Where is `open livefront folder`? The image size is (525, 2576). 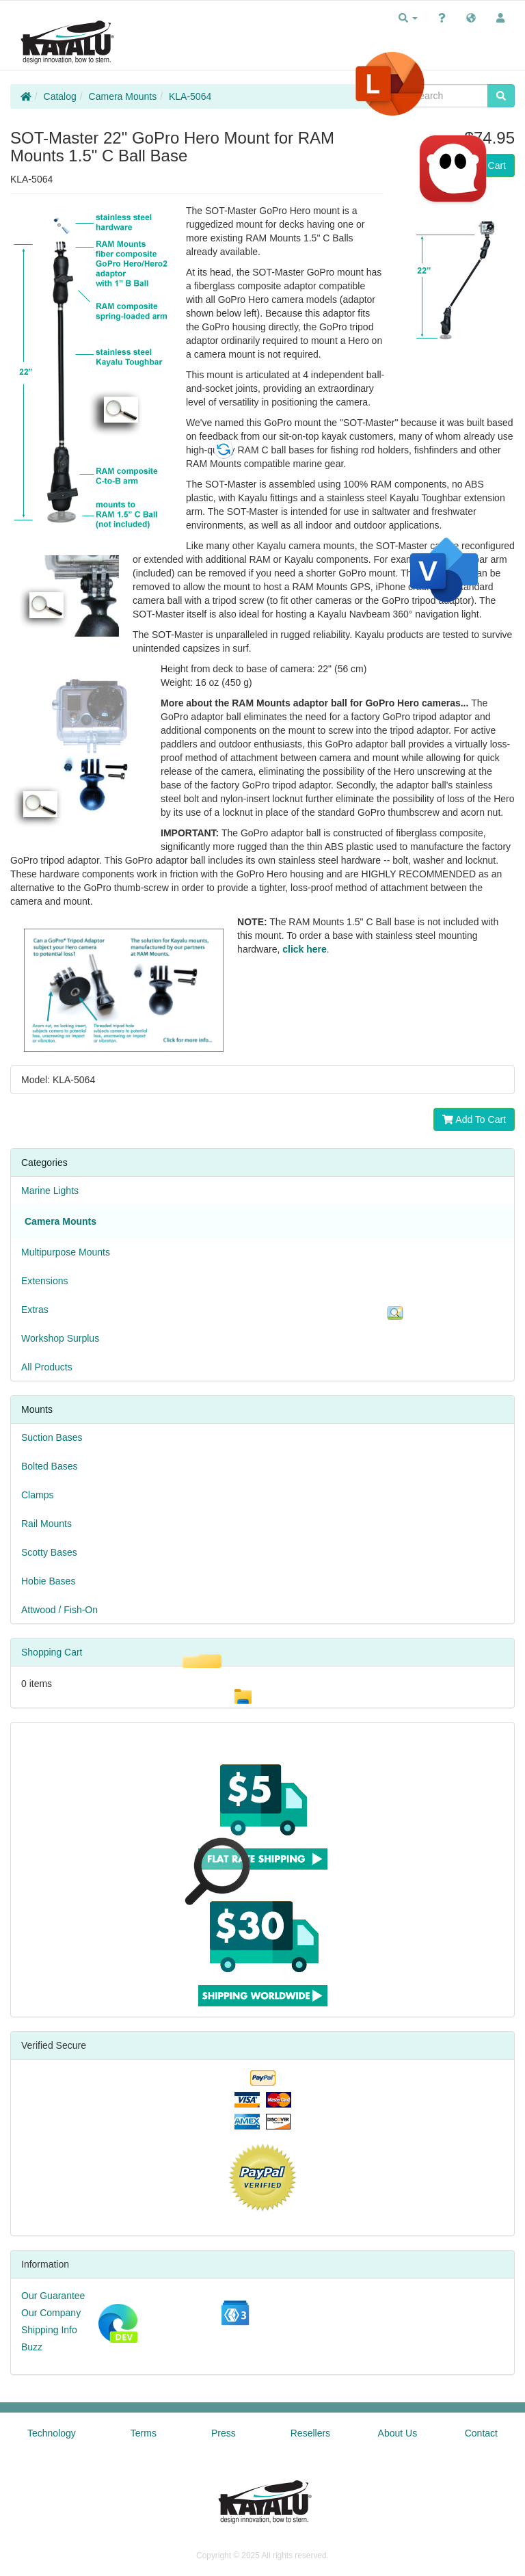
open livefront folder is located at coordinates (202, 1654).